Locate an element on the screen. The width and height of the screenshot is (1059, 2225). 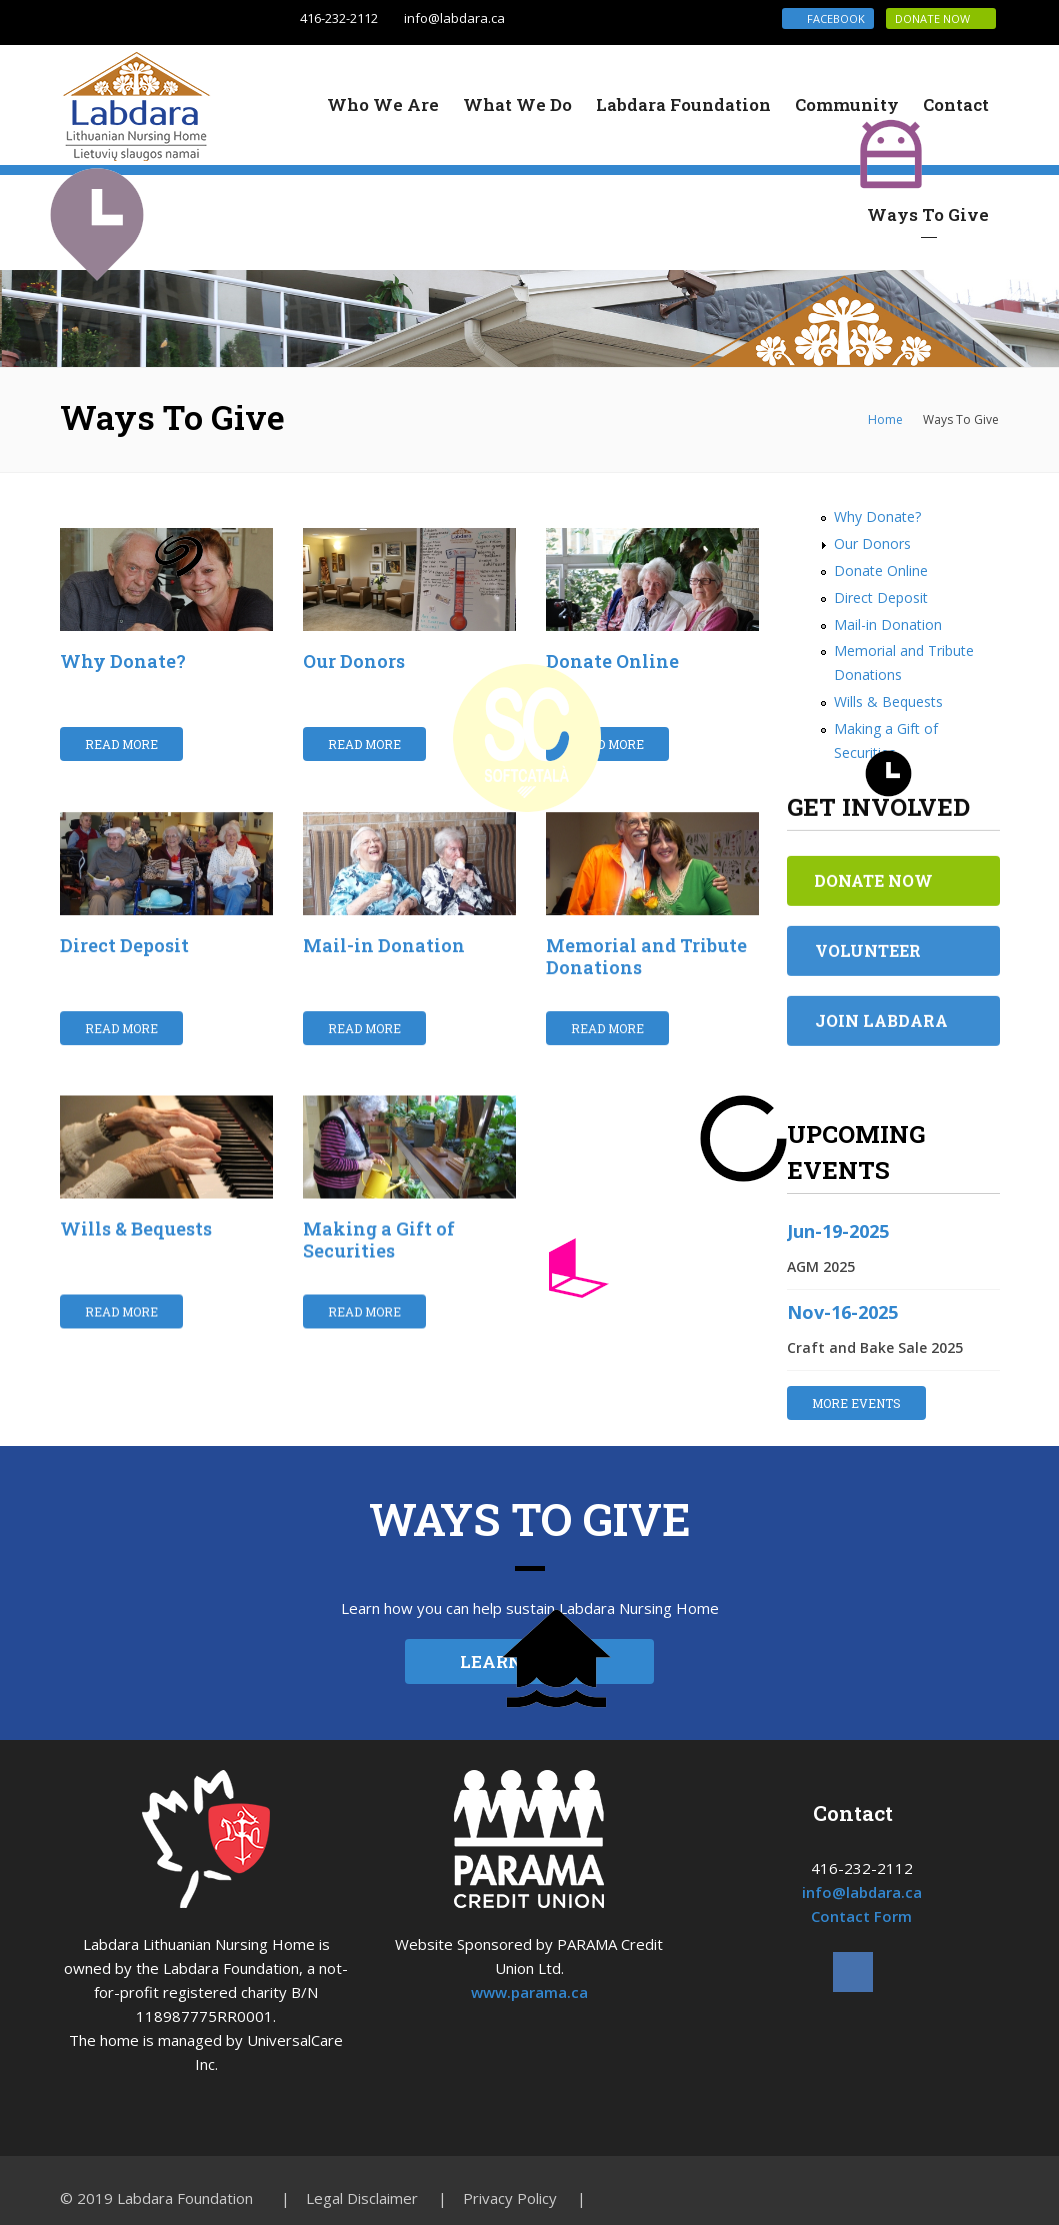
indicates content is loading is located at coordinates (743, 1138).